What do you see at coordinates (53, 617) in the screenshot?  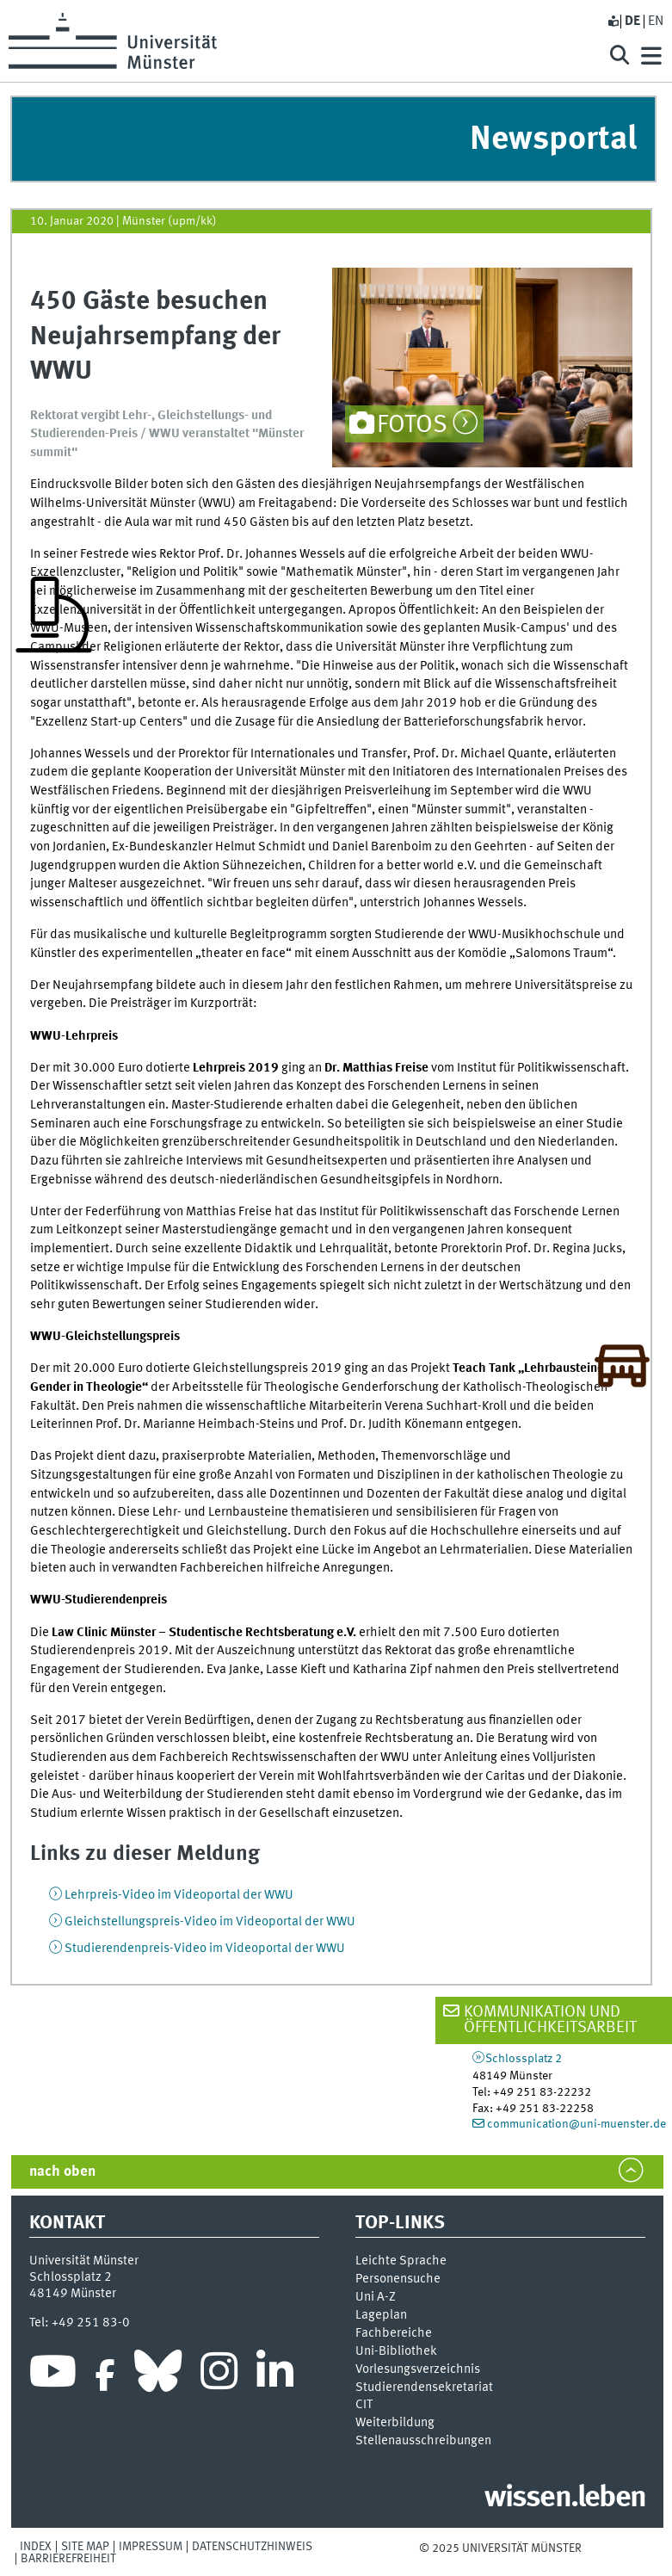 I see `access scientific or research tools` at bounding box center [53, 617].